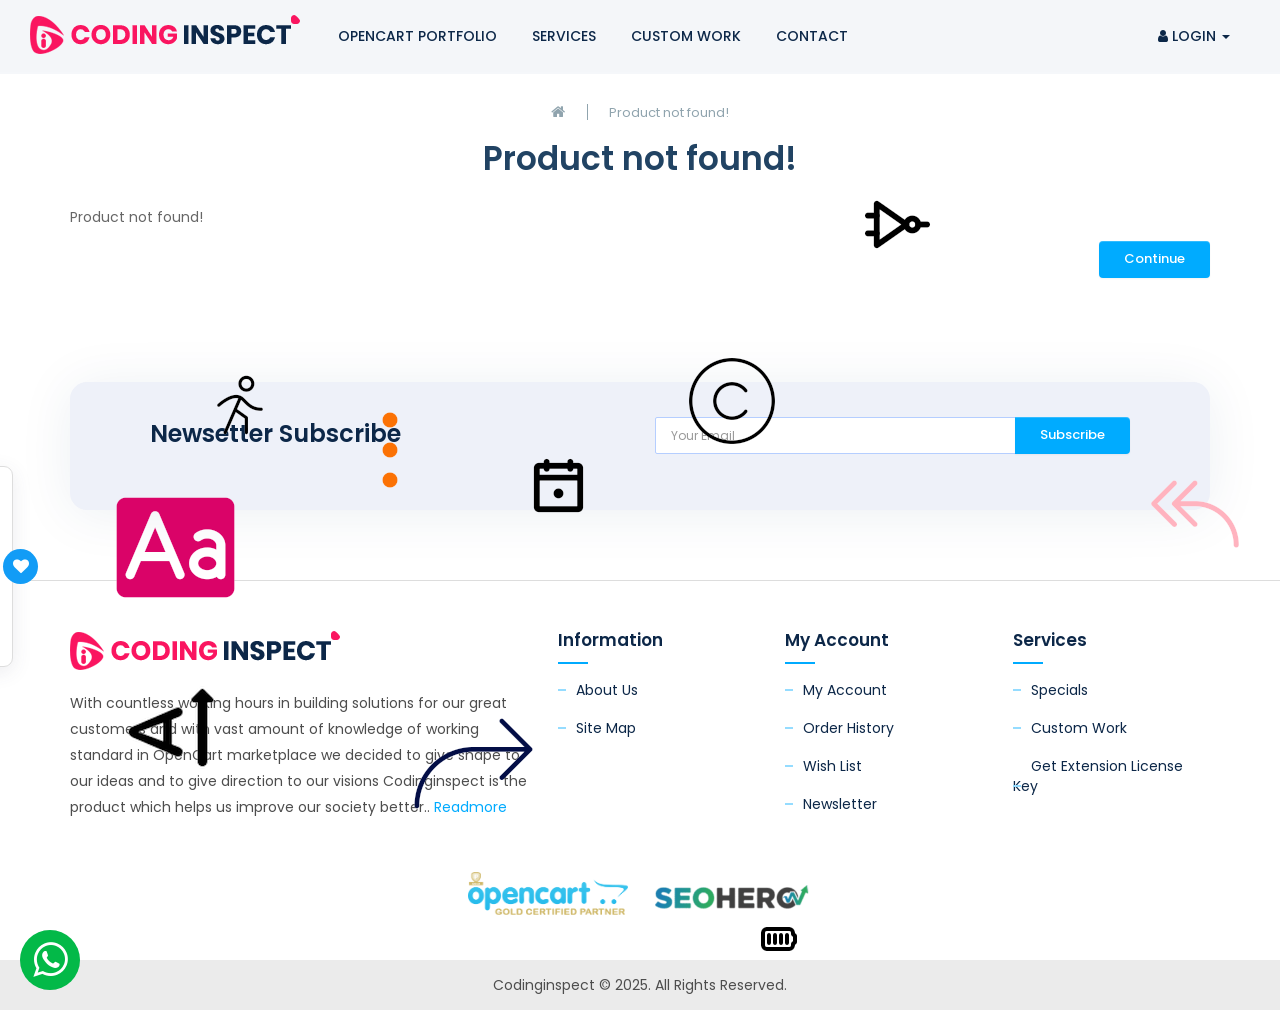 Image resolution: width=1280 pixels, height=1010 pixels. I want to click on indicates copyrighted content, so click(732, 401).